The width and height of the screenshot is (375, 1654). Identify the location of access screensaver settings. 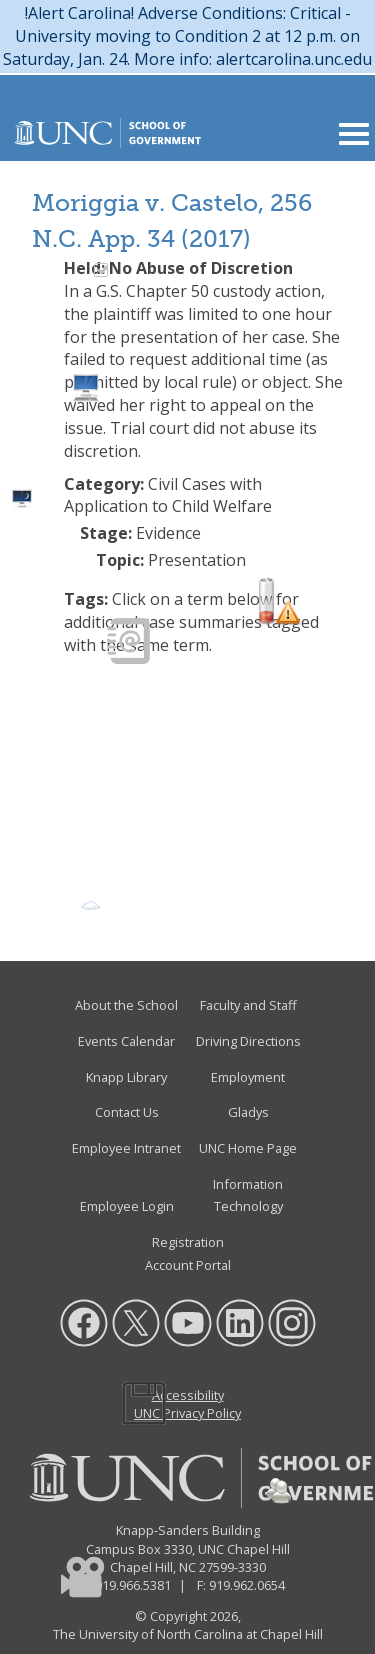
(22, 498).